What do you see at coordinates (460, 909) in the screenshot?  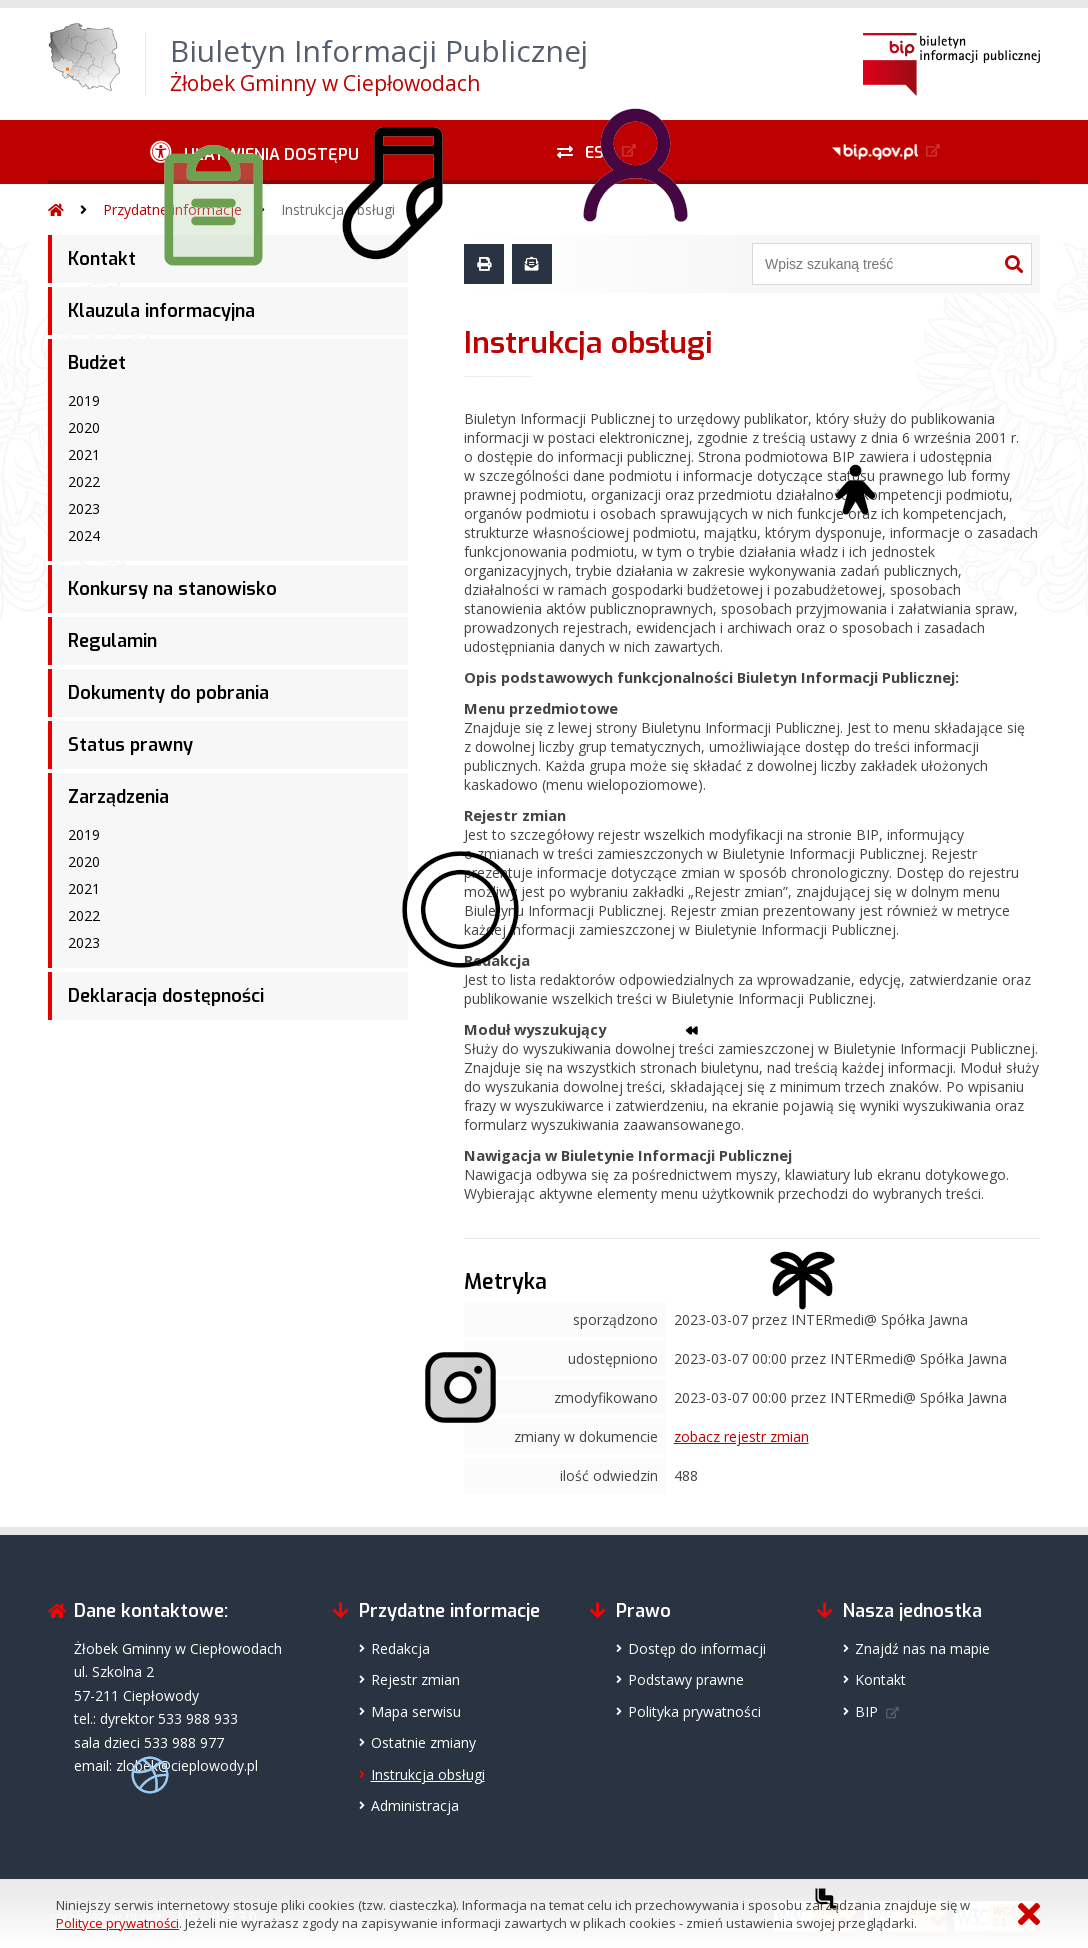 I see `start recording audio or video` at bounding box center [460, 909].